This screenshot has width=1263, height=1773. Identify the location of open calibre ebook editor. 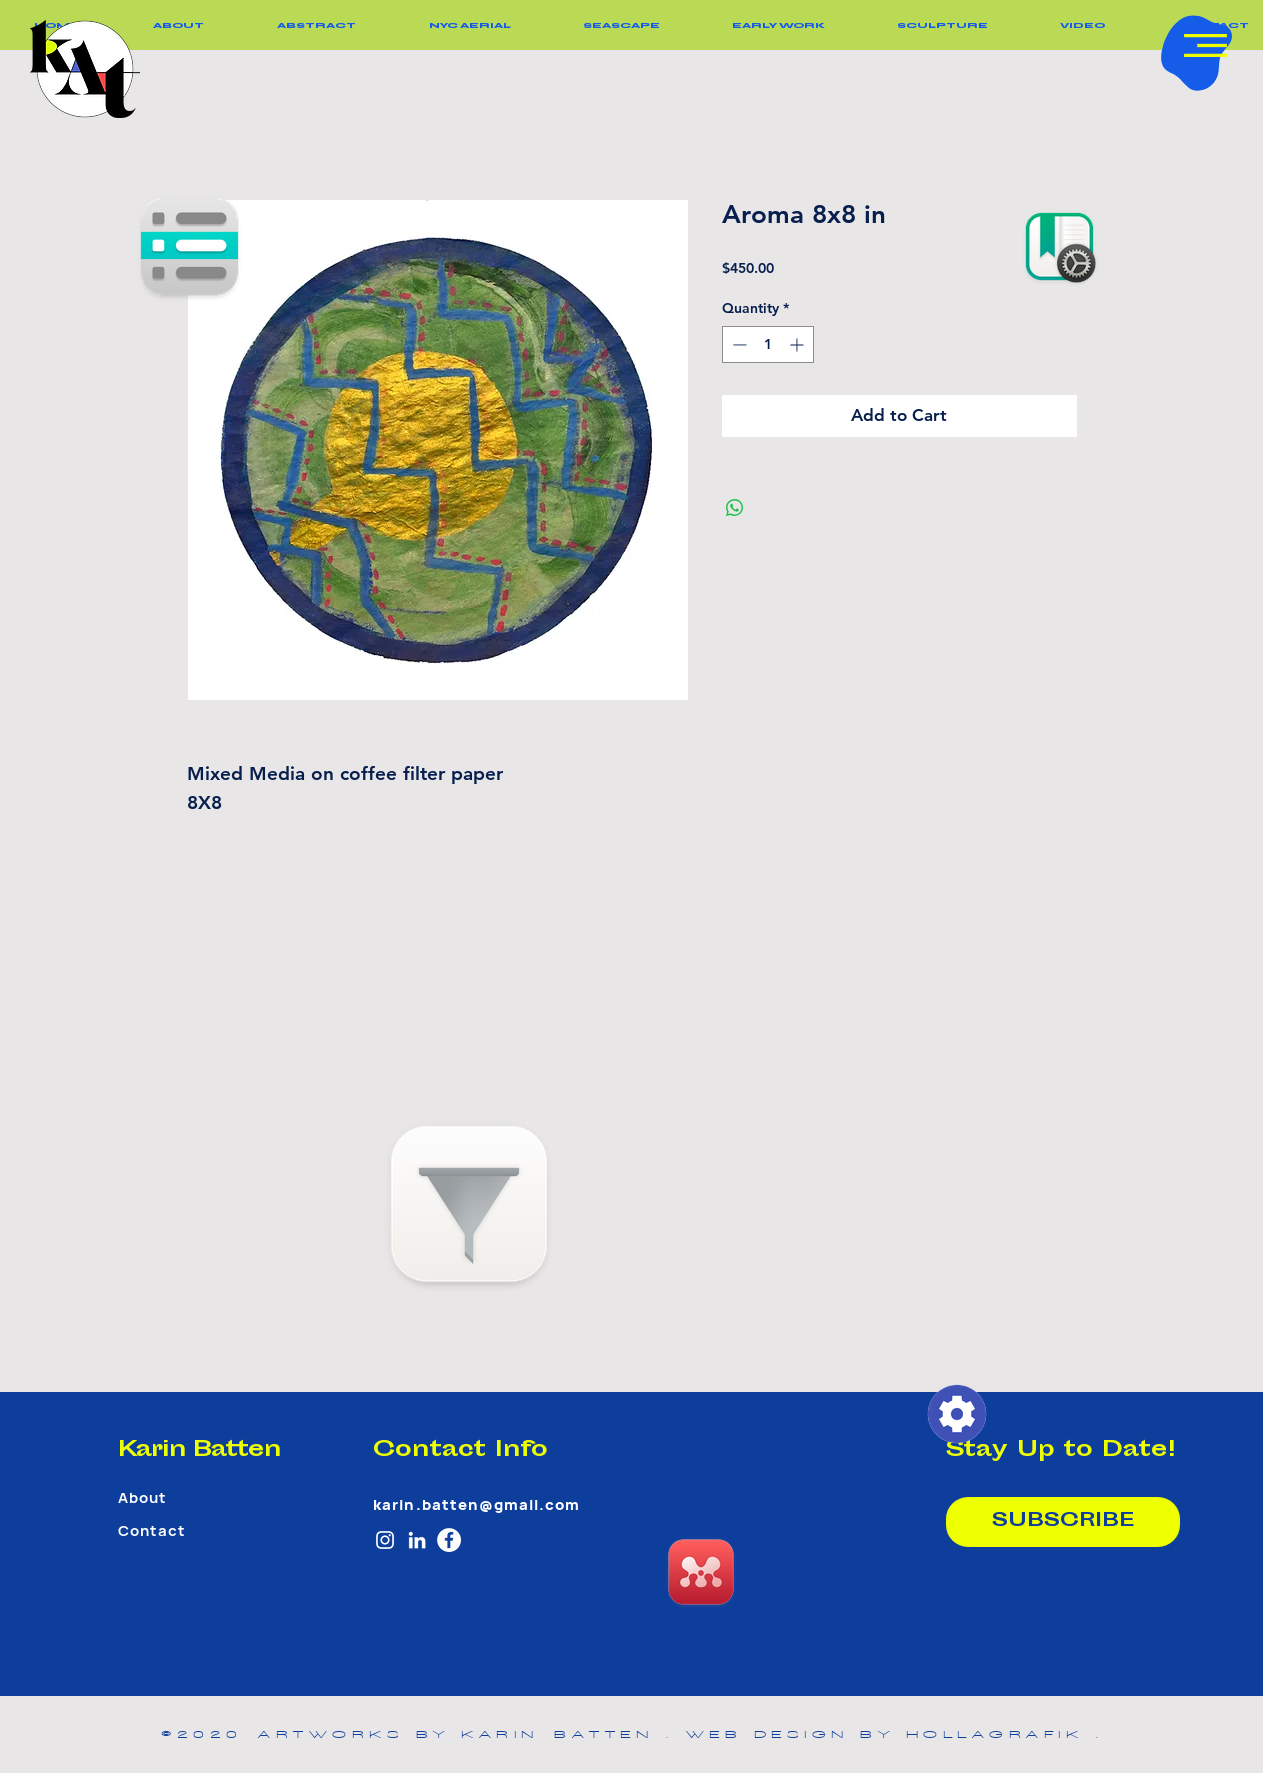
(1059, 246).